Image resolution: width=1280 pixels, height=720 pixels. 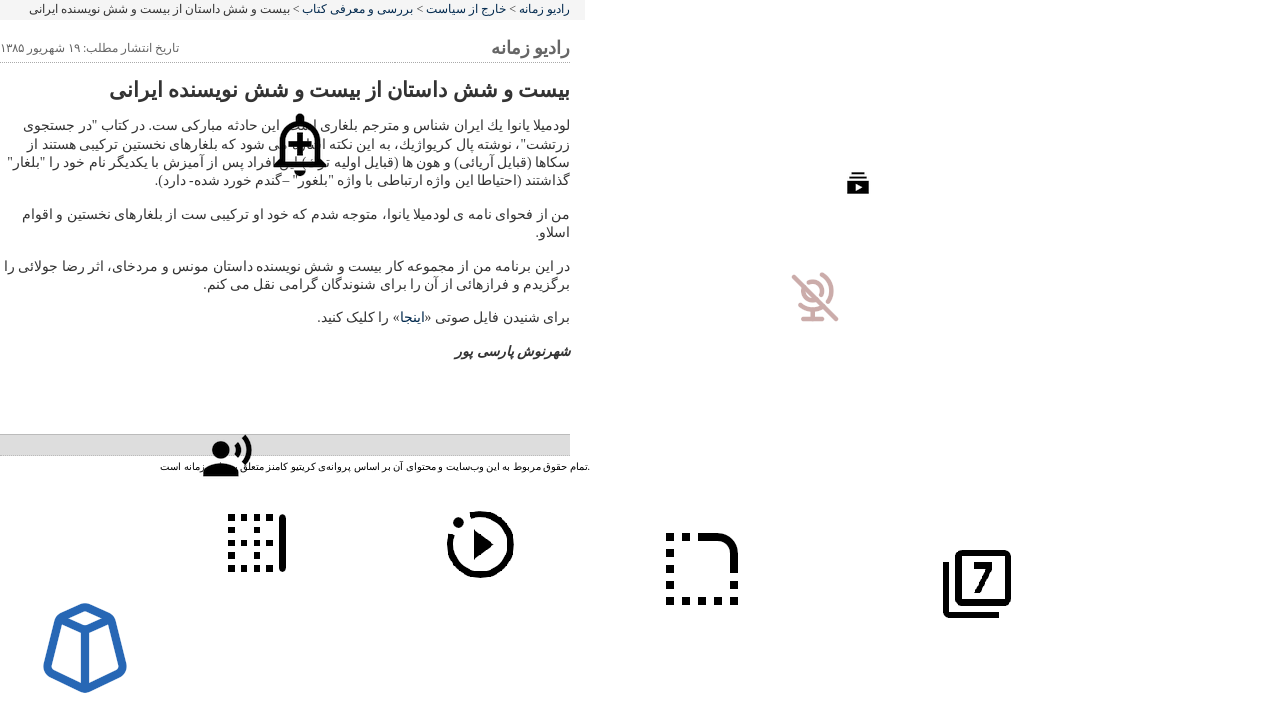 I want to click on motion photos feature is enabled, so click(x=480, y=544).